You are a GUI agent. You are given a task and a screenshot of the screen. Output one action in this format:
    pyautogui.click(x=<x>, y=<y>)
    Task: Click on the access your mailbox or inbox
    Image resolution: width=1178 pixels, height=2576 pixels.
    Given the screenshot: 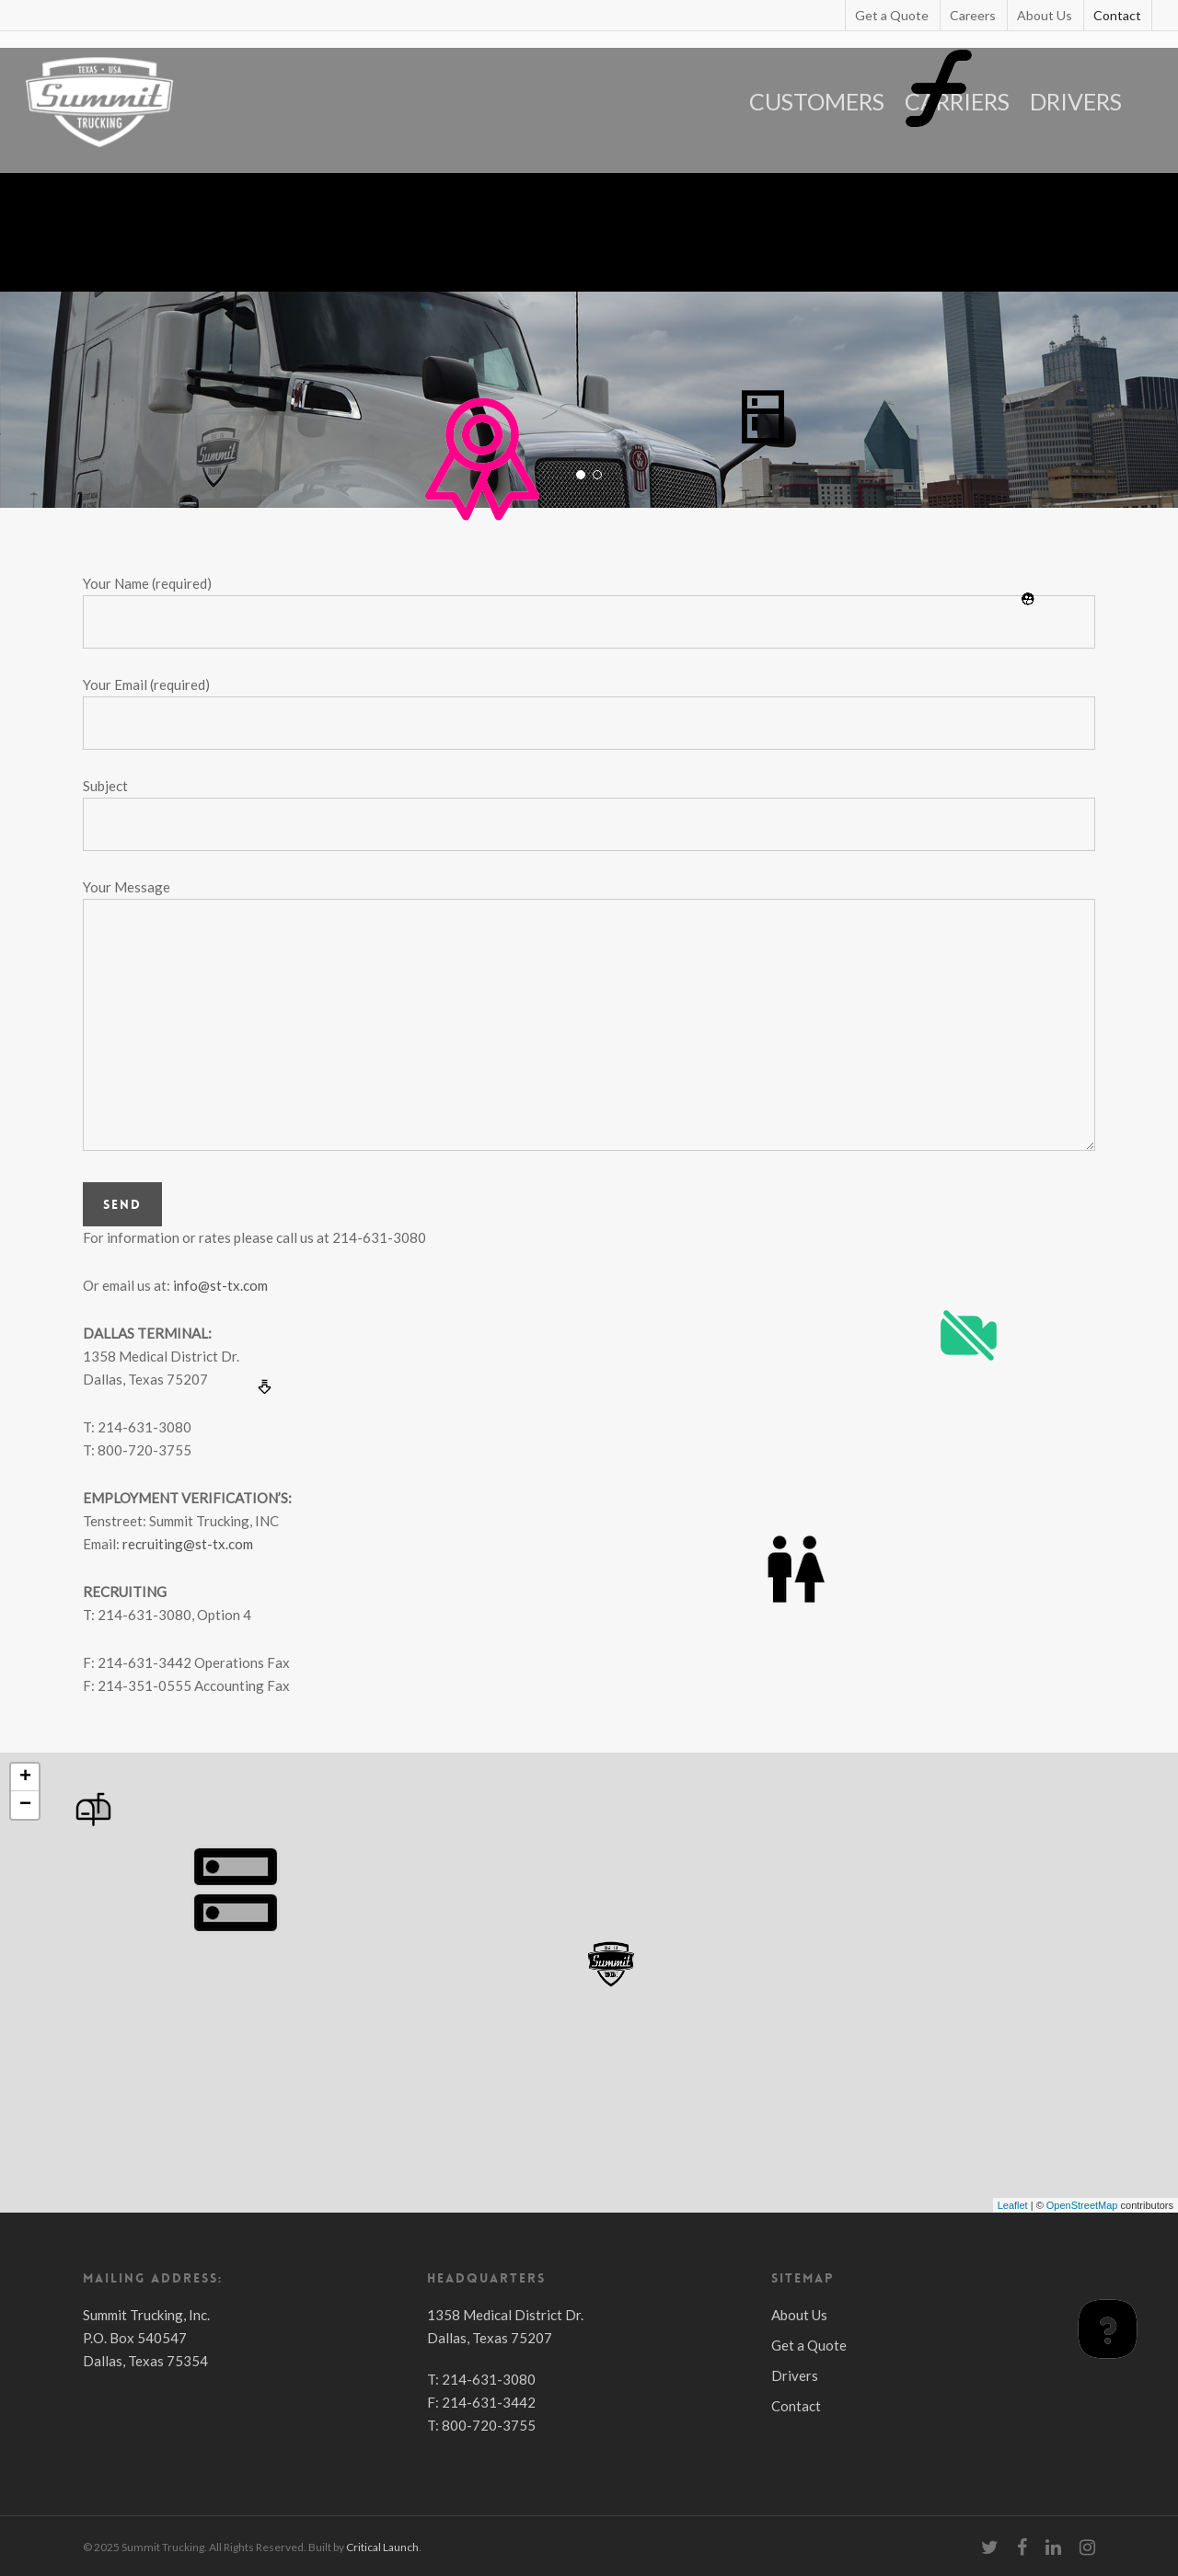 What is the action you would take?
    pyautogui.click(x=93, y=1810)
    